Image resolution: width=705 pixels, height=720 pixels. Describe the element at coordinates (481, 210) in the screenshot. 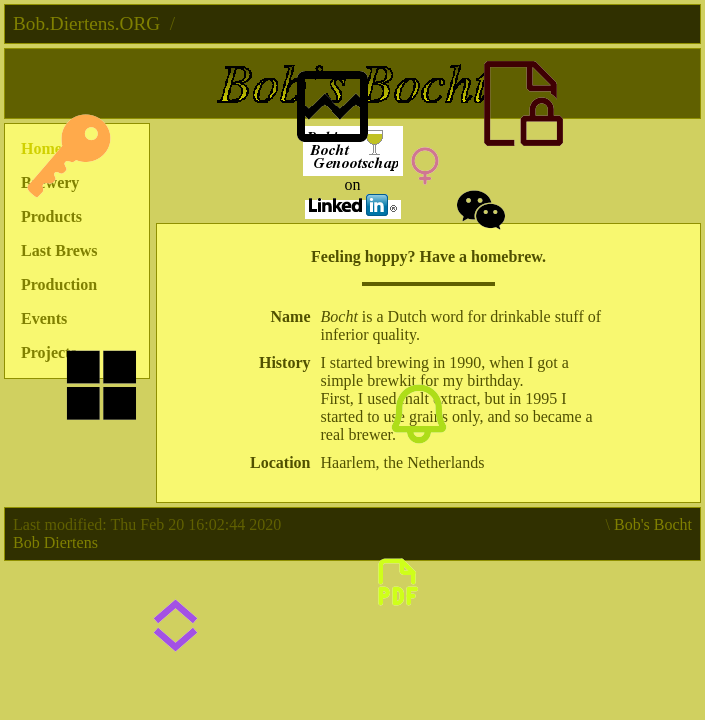

I see `open WeChat messaging app` at that location.